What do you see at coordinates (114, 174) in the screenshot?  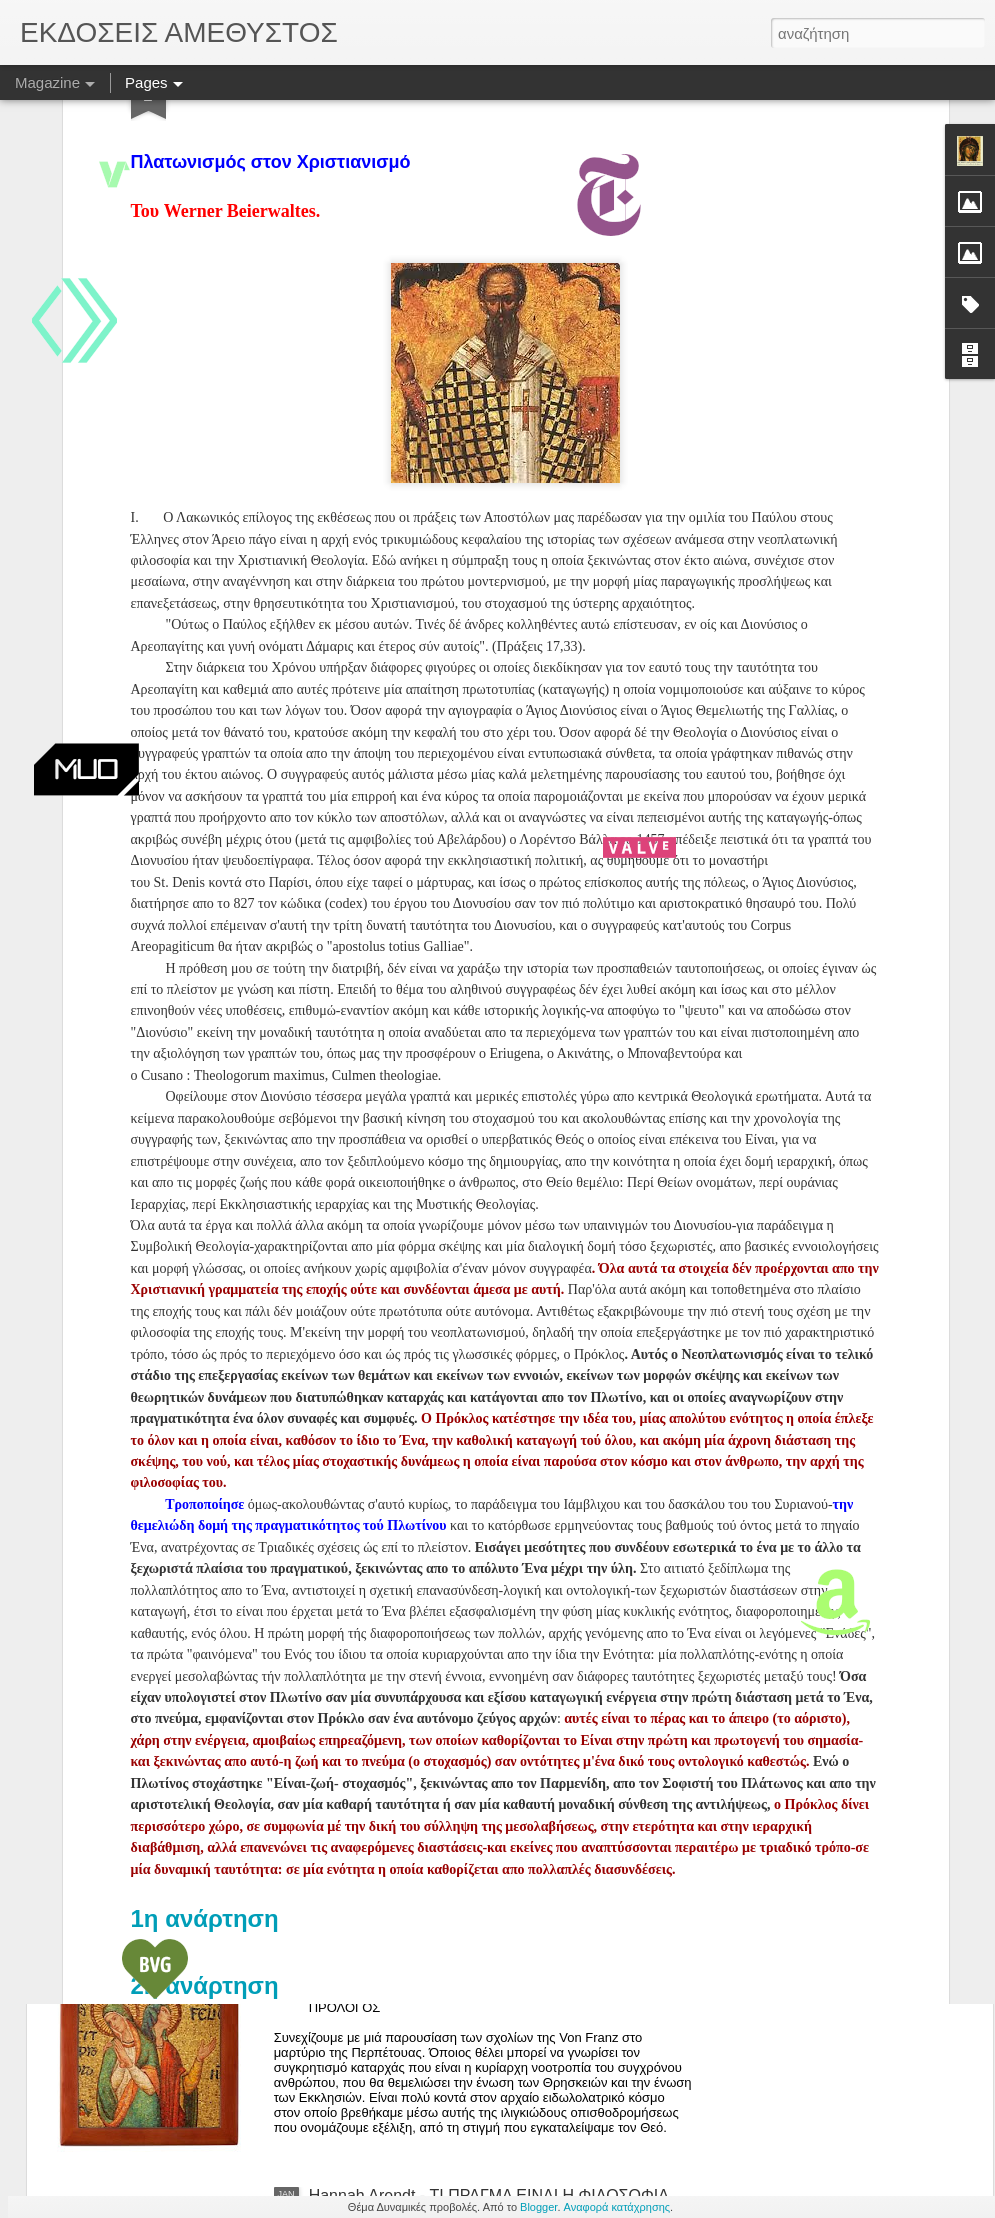 I see `vega visualization library logo` at bounding box center [114, 174].